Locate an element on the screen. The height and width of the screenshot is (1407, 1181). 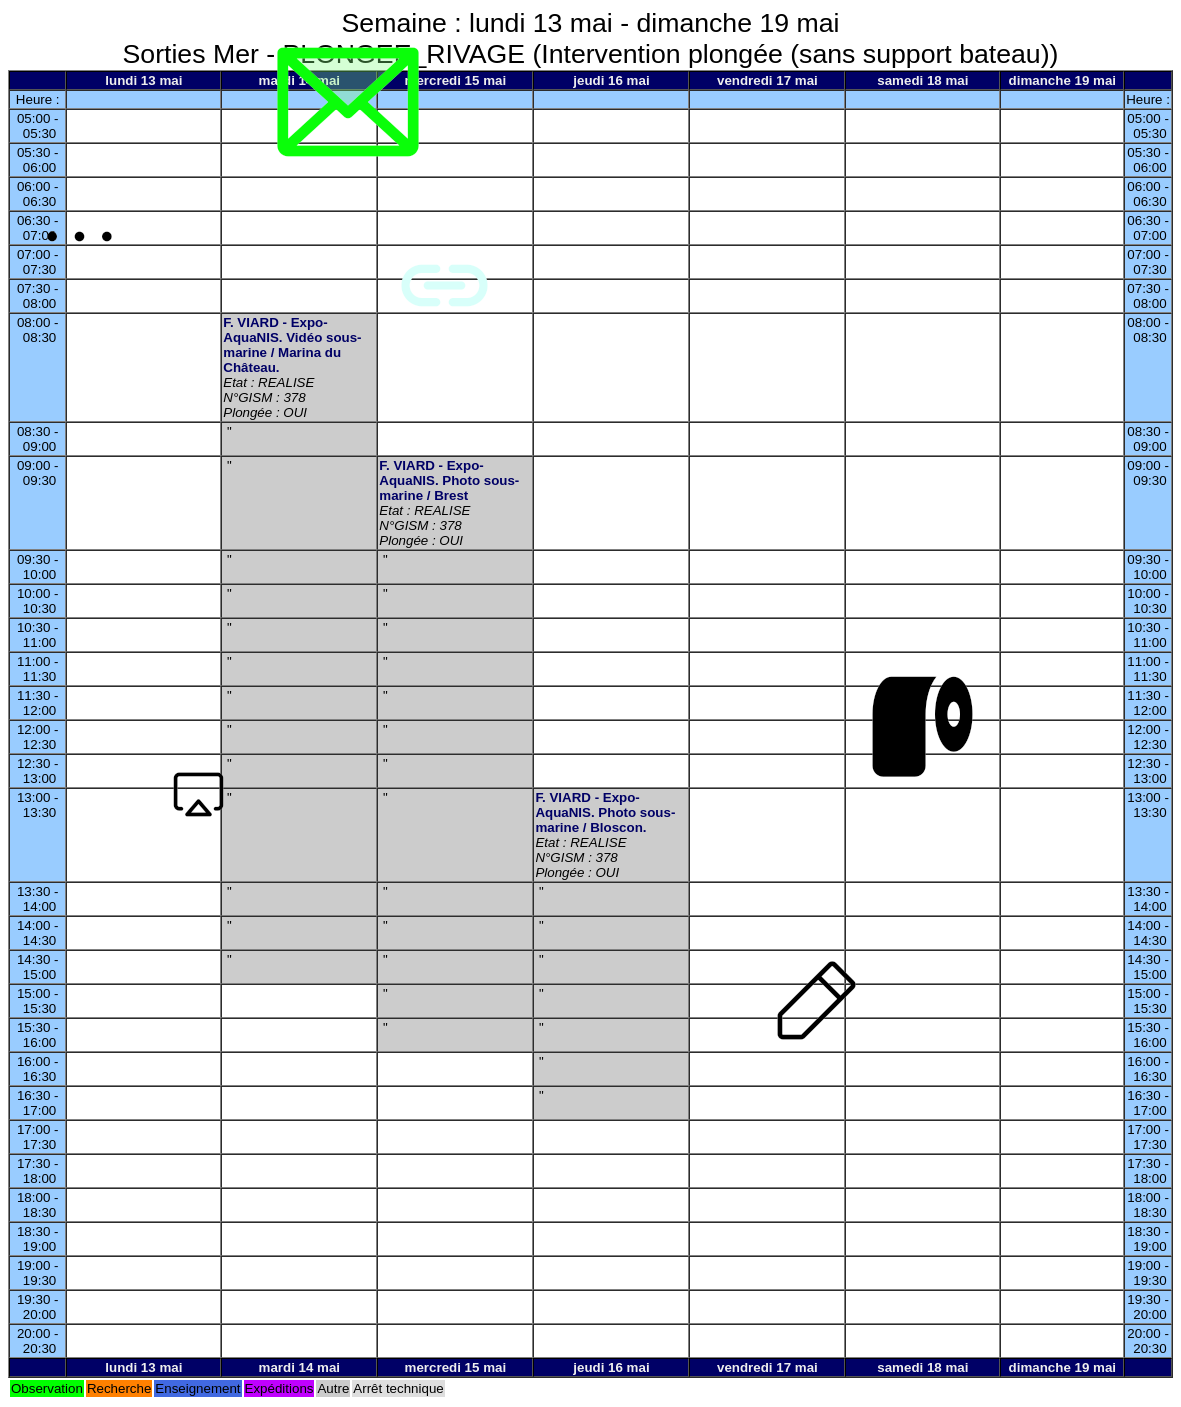
copy link to clipboard is located at coordinates (444, 285).